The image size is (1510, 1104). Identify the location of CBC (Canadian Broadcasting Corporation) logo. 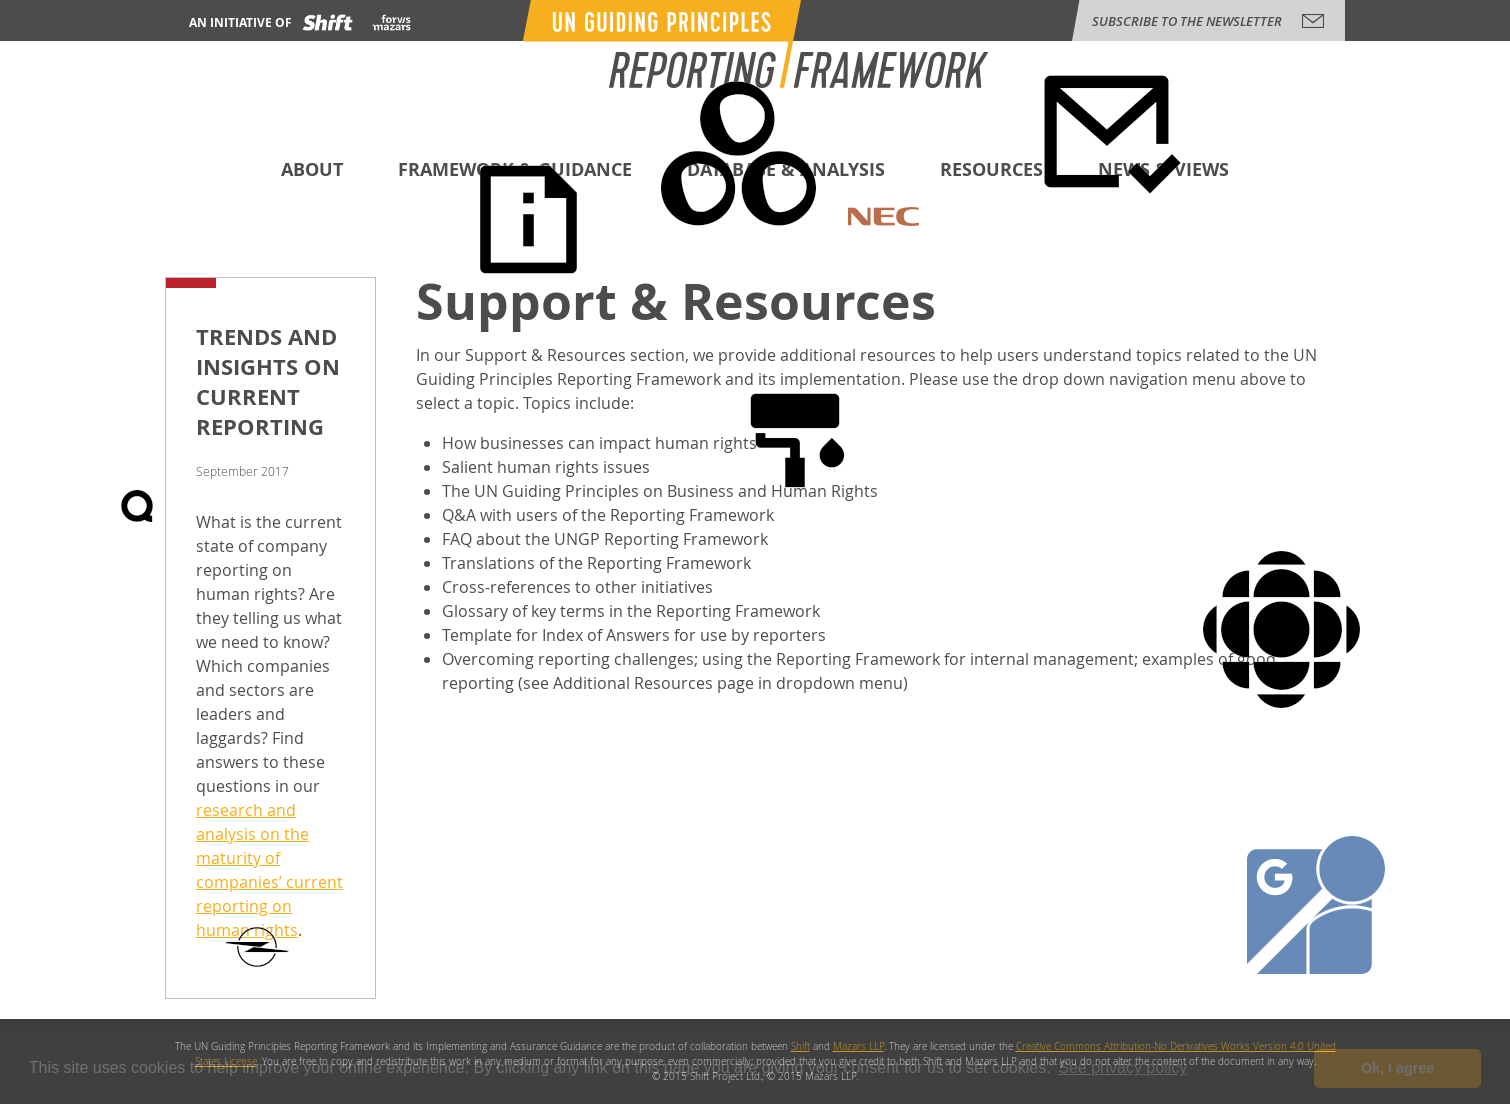
(1281, 629).